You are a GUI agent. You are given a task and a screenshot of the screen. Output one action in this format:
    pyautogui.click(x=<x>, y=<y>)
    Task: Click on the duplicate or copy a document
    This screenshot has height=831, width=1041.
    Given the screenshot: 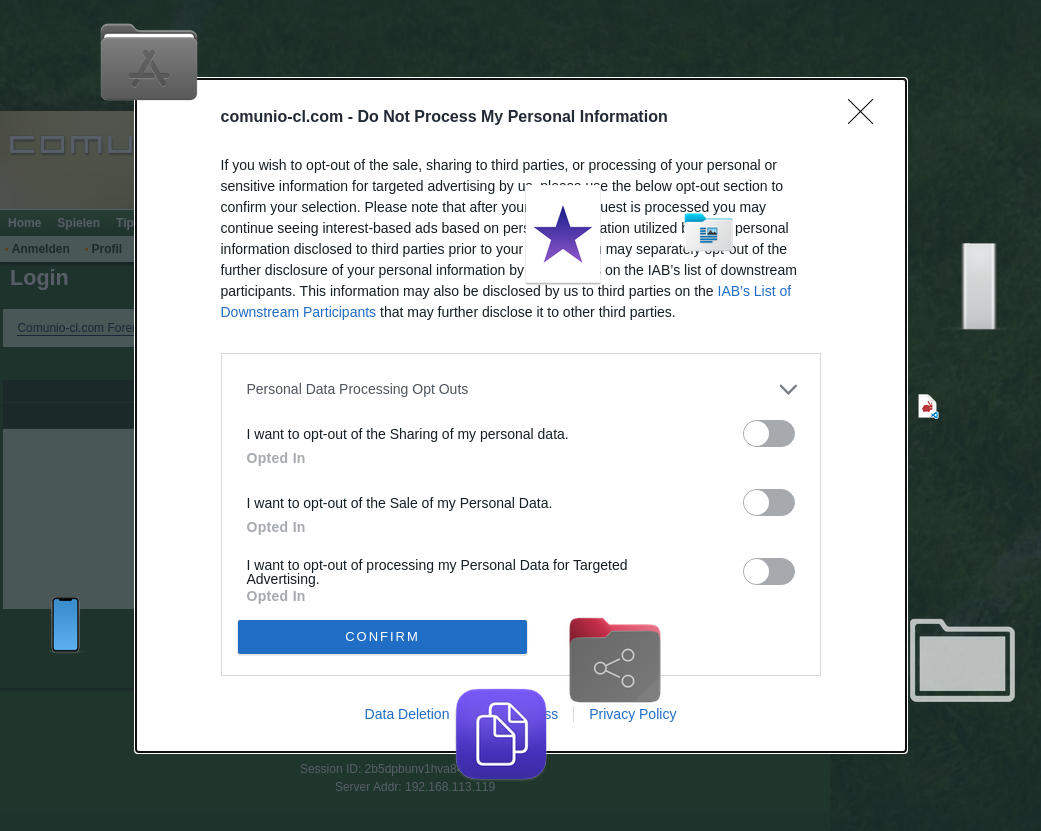 What is the action you would take?
    pyautogui.click(x=501, y=734)
    